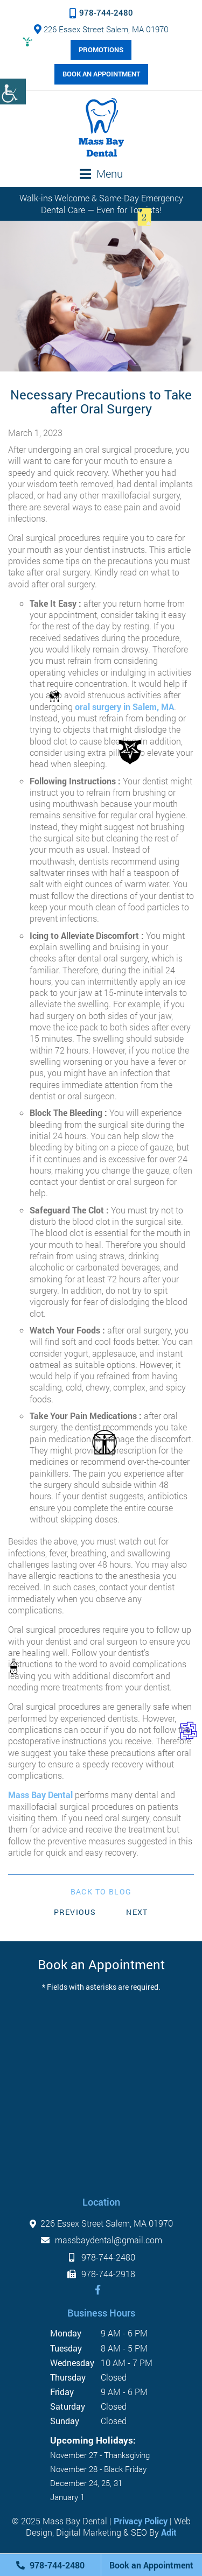 The height and width of the screenshot is (2576, 202). What do you see at coordinates (144, 217) in the screenshot?
I see `two of hearts playing card` at bounding box center [144, 217].